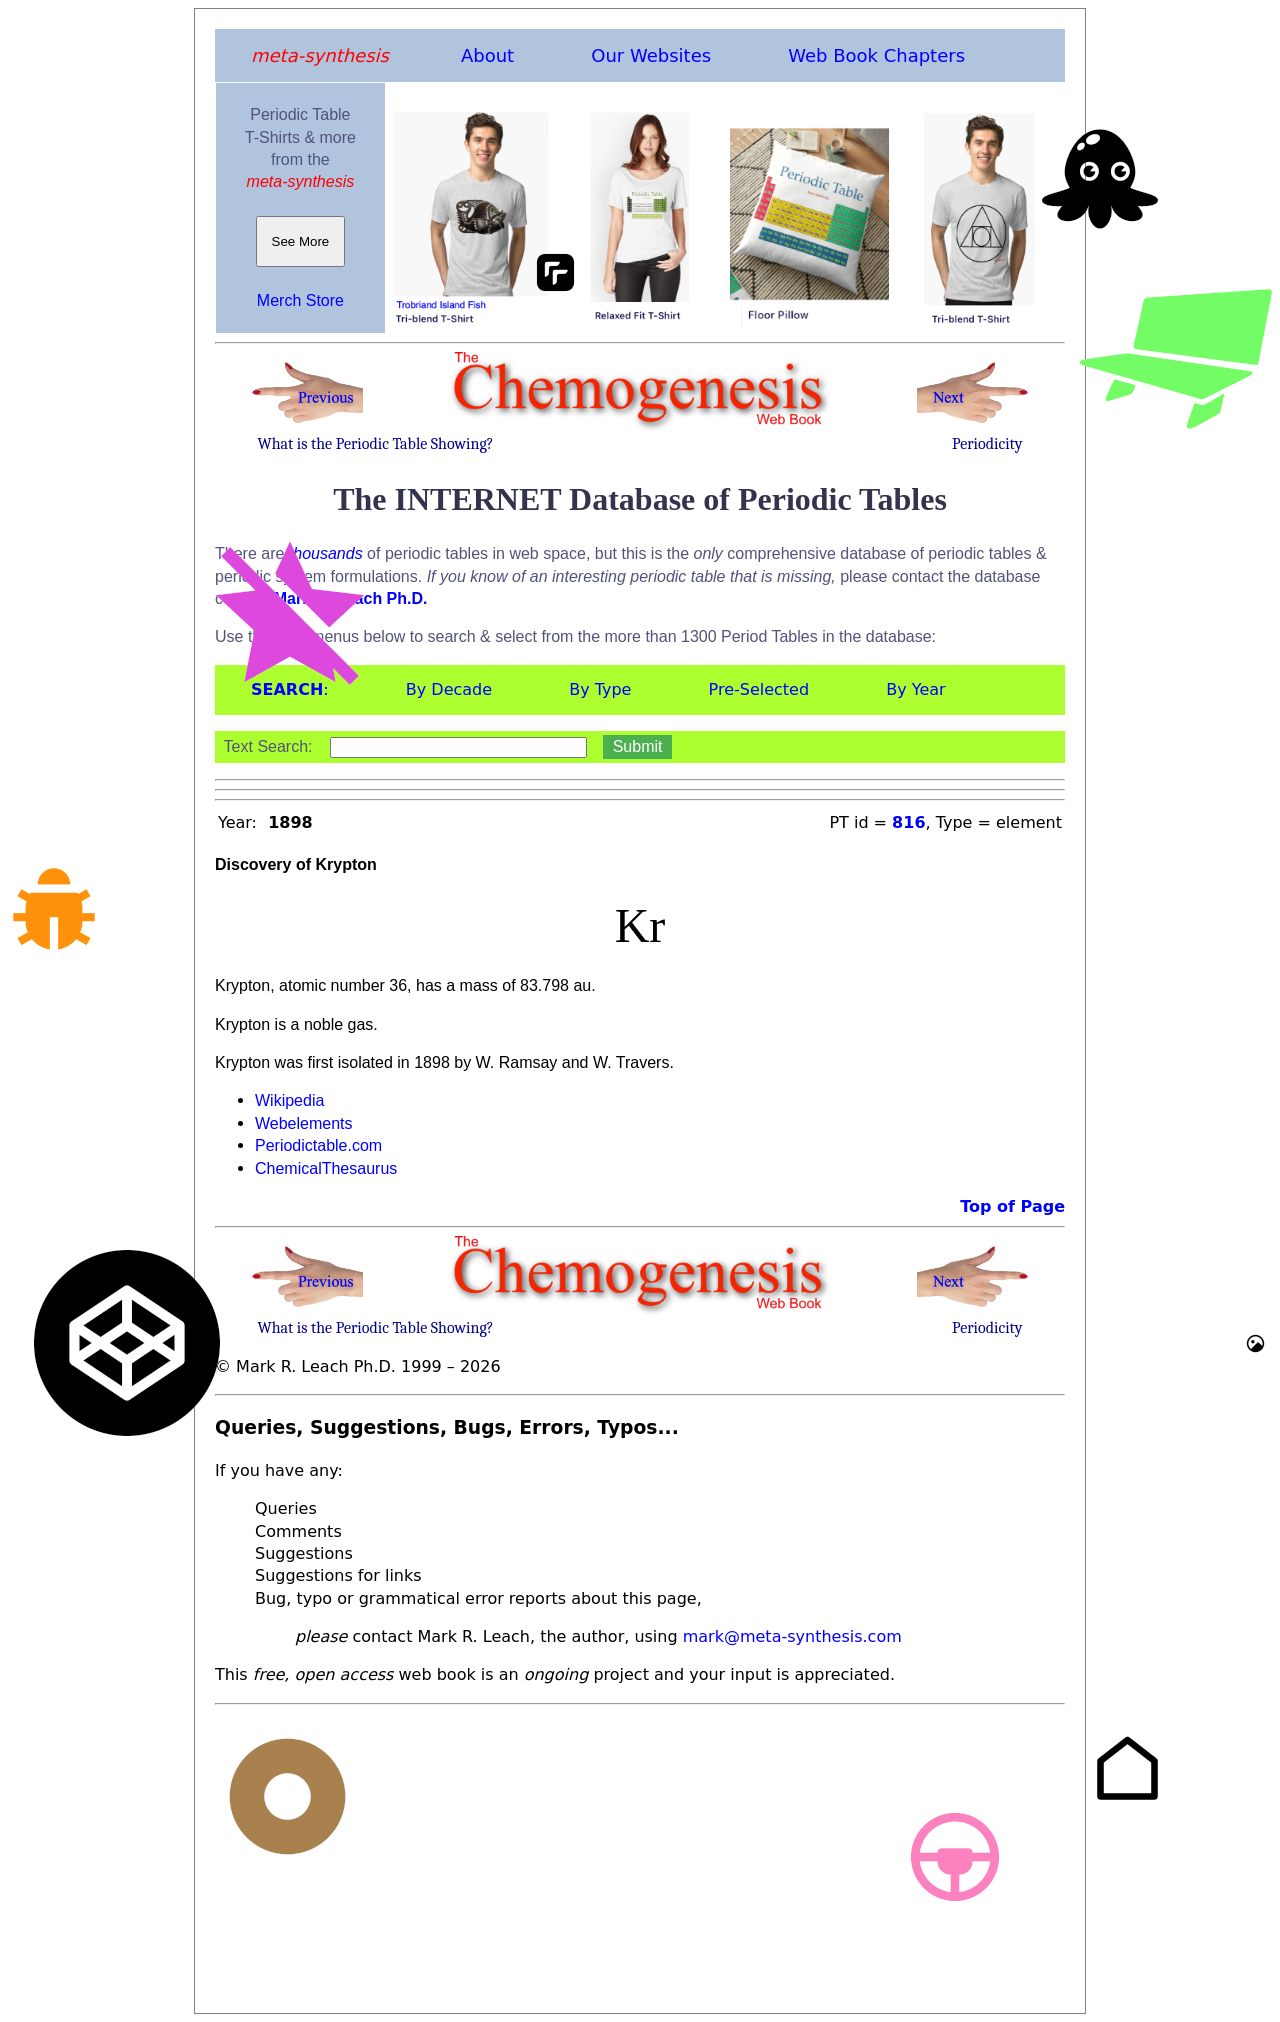 The image size is (1280, 2022). What do you see at coordinates (955, 1857) in the screenshot?
I see `access driving or navigation mode` at bounding box center [955, 1857].